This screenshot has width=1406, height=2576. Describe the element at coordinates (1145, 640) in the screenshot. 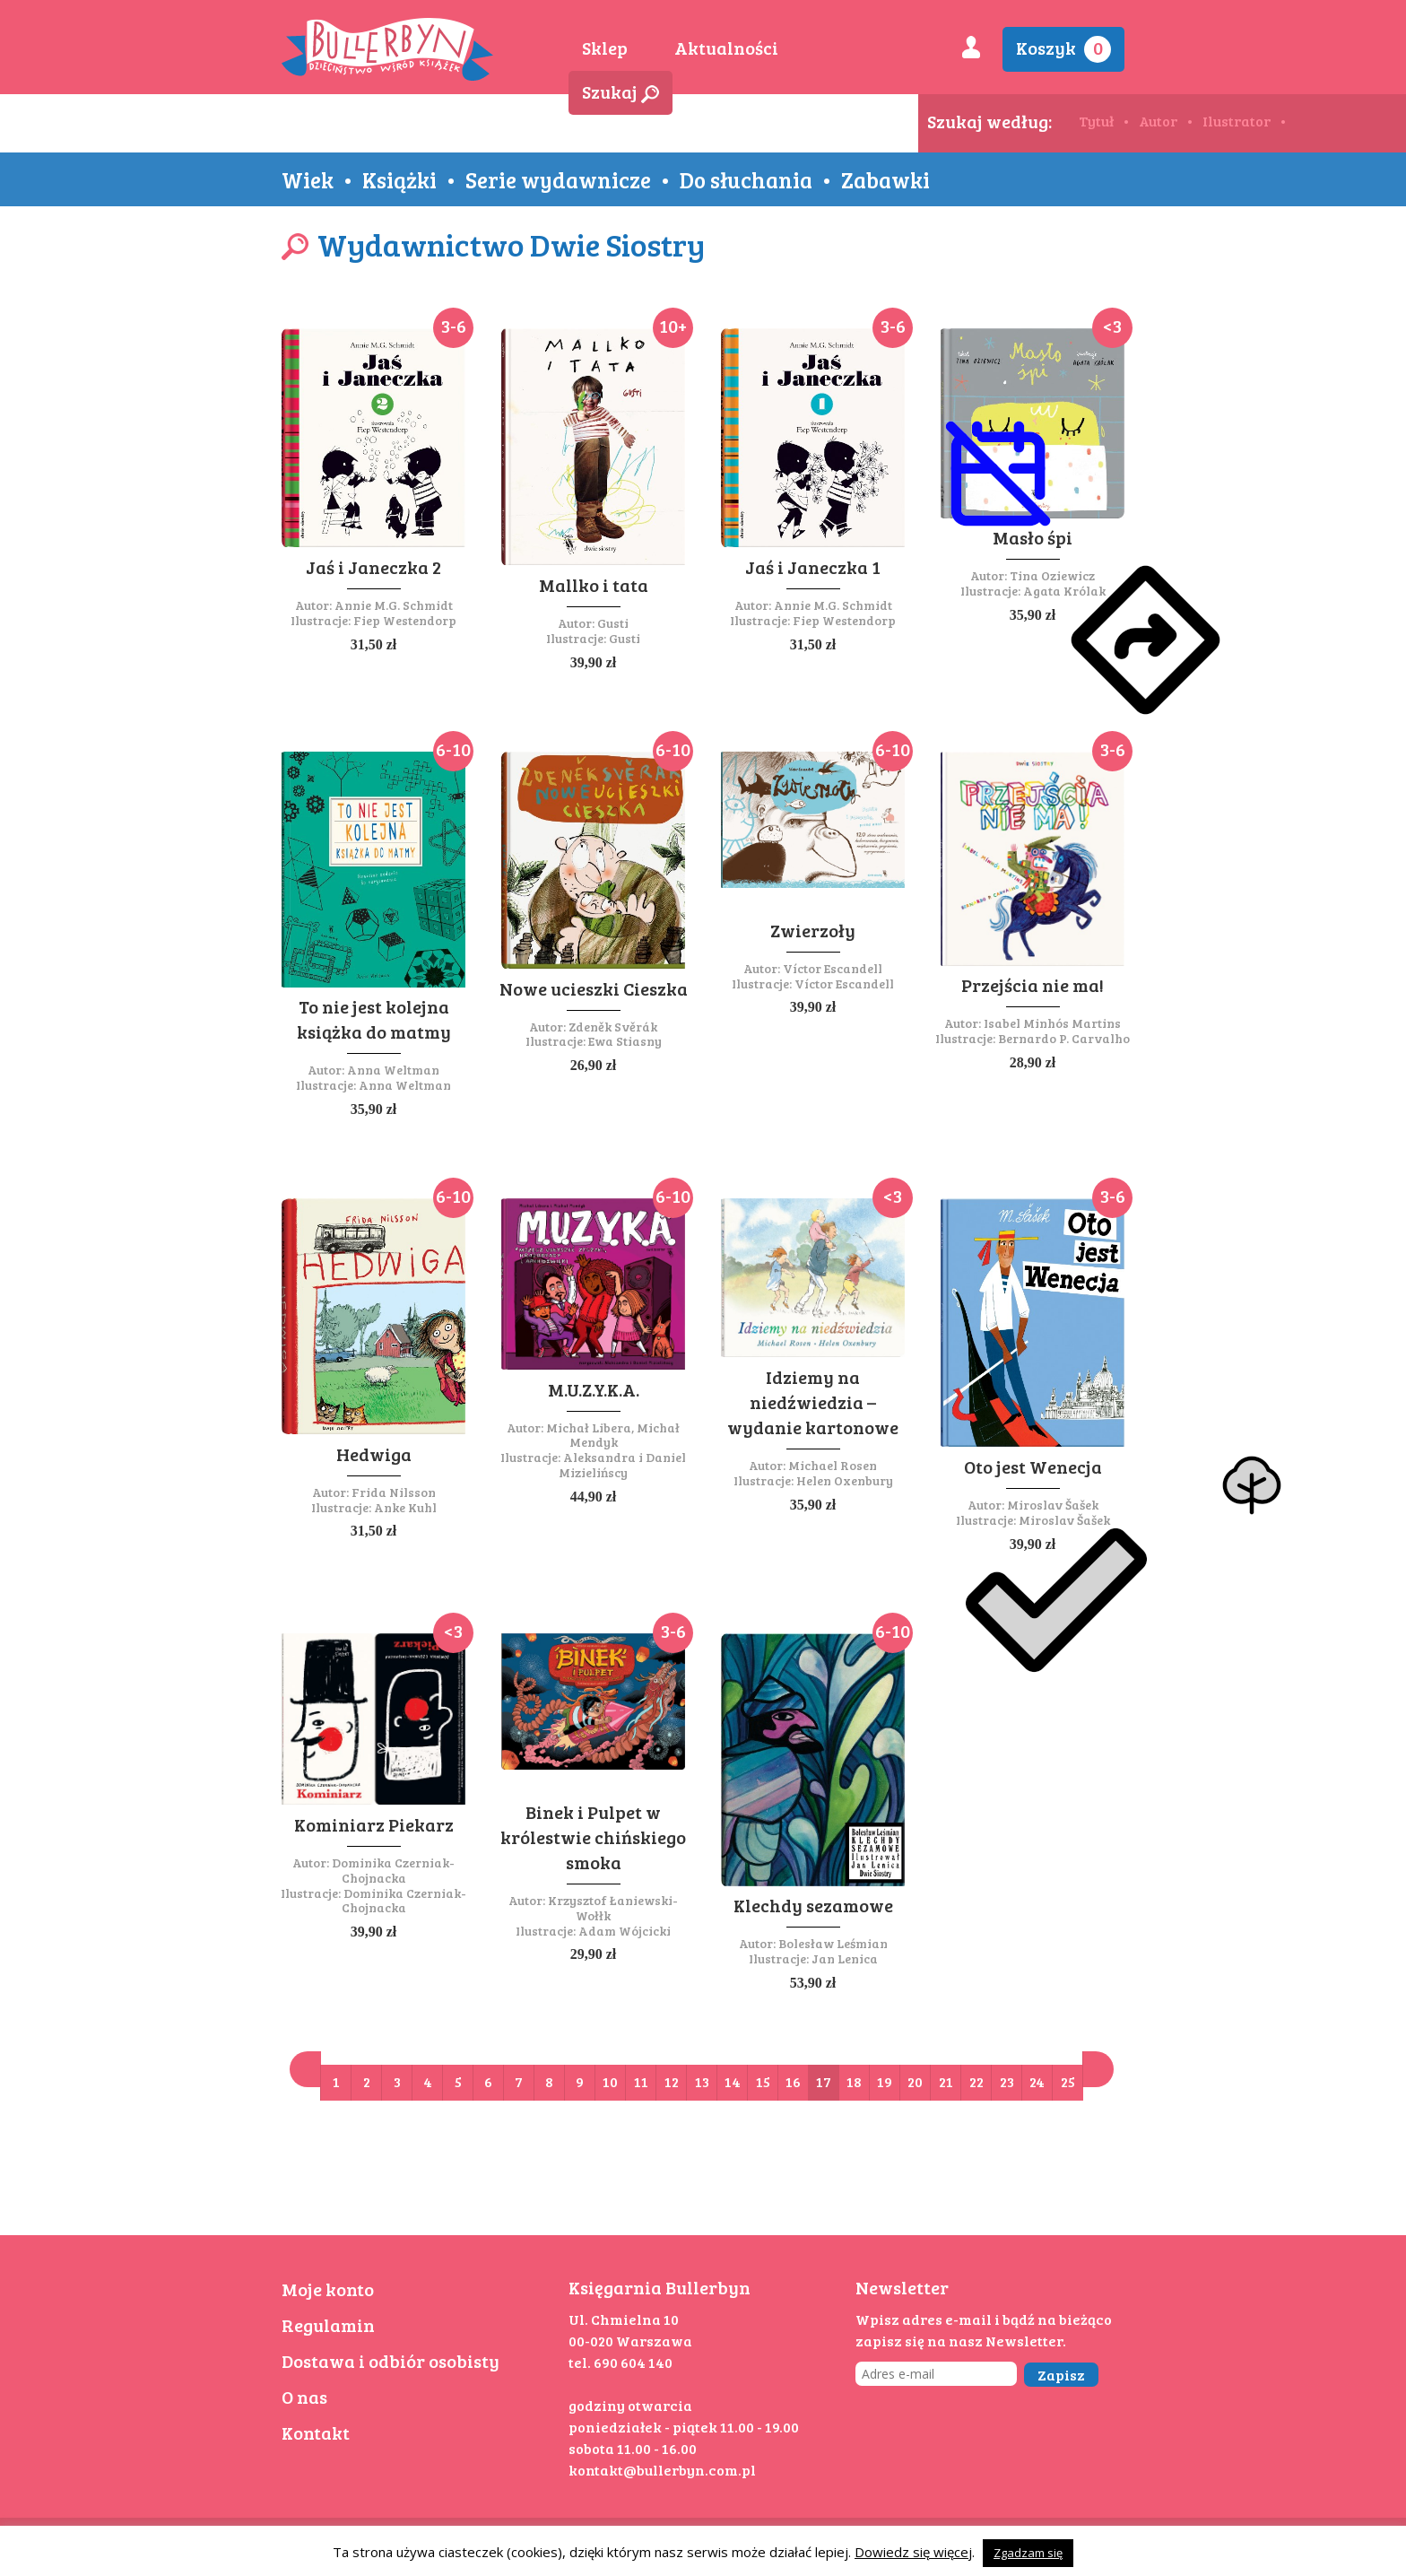

I see `indicates navigation or directional guidance` at that location.